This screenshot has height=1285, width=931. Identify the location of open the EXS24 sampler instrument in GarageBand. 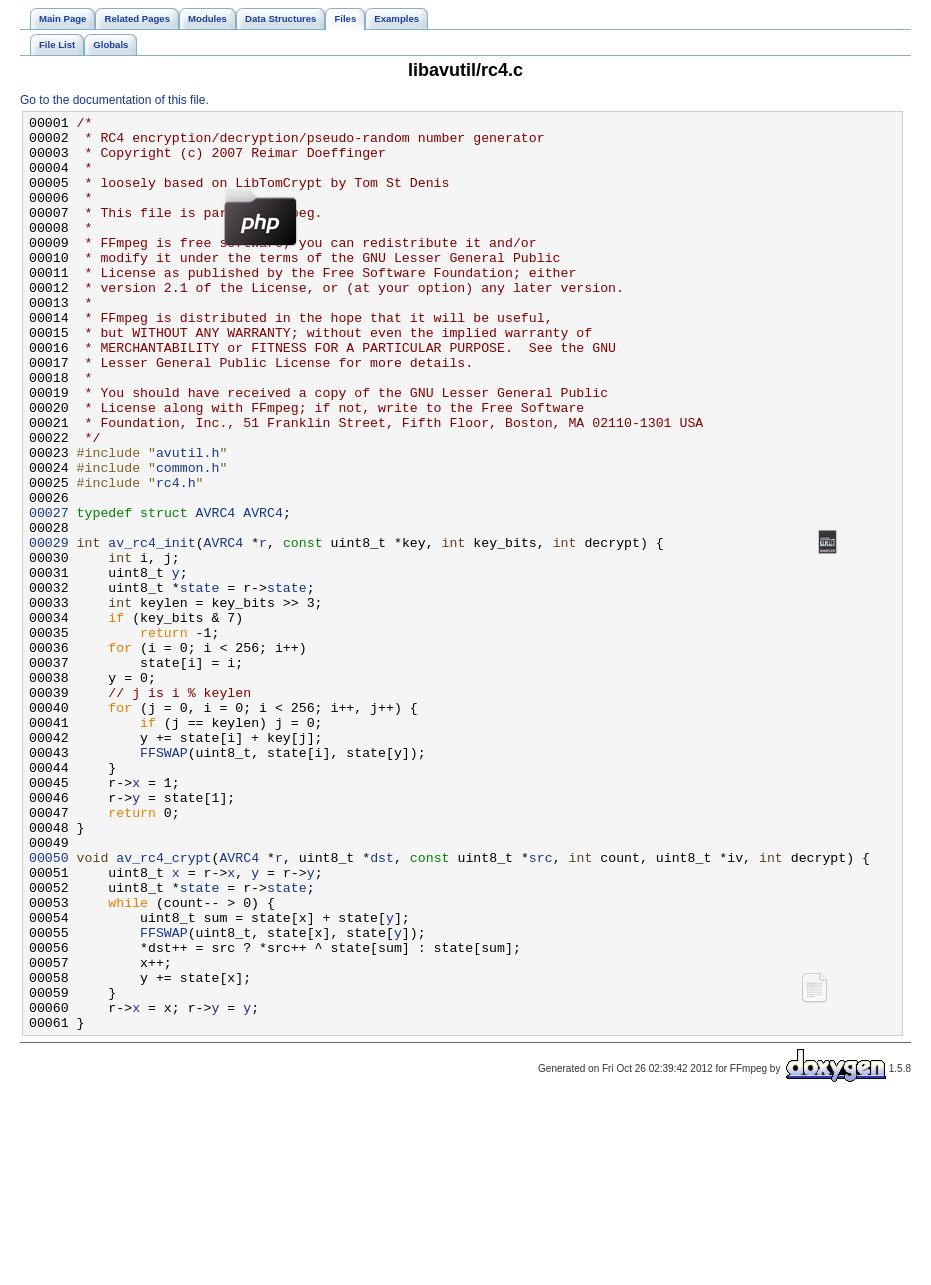
(827, 542).